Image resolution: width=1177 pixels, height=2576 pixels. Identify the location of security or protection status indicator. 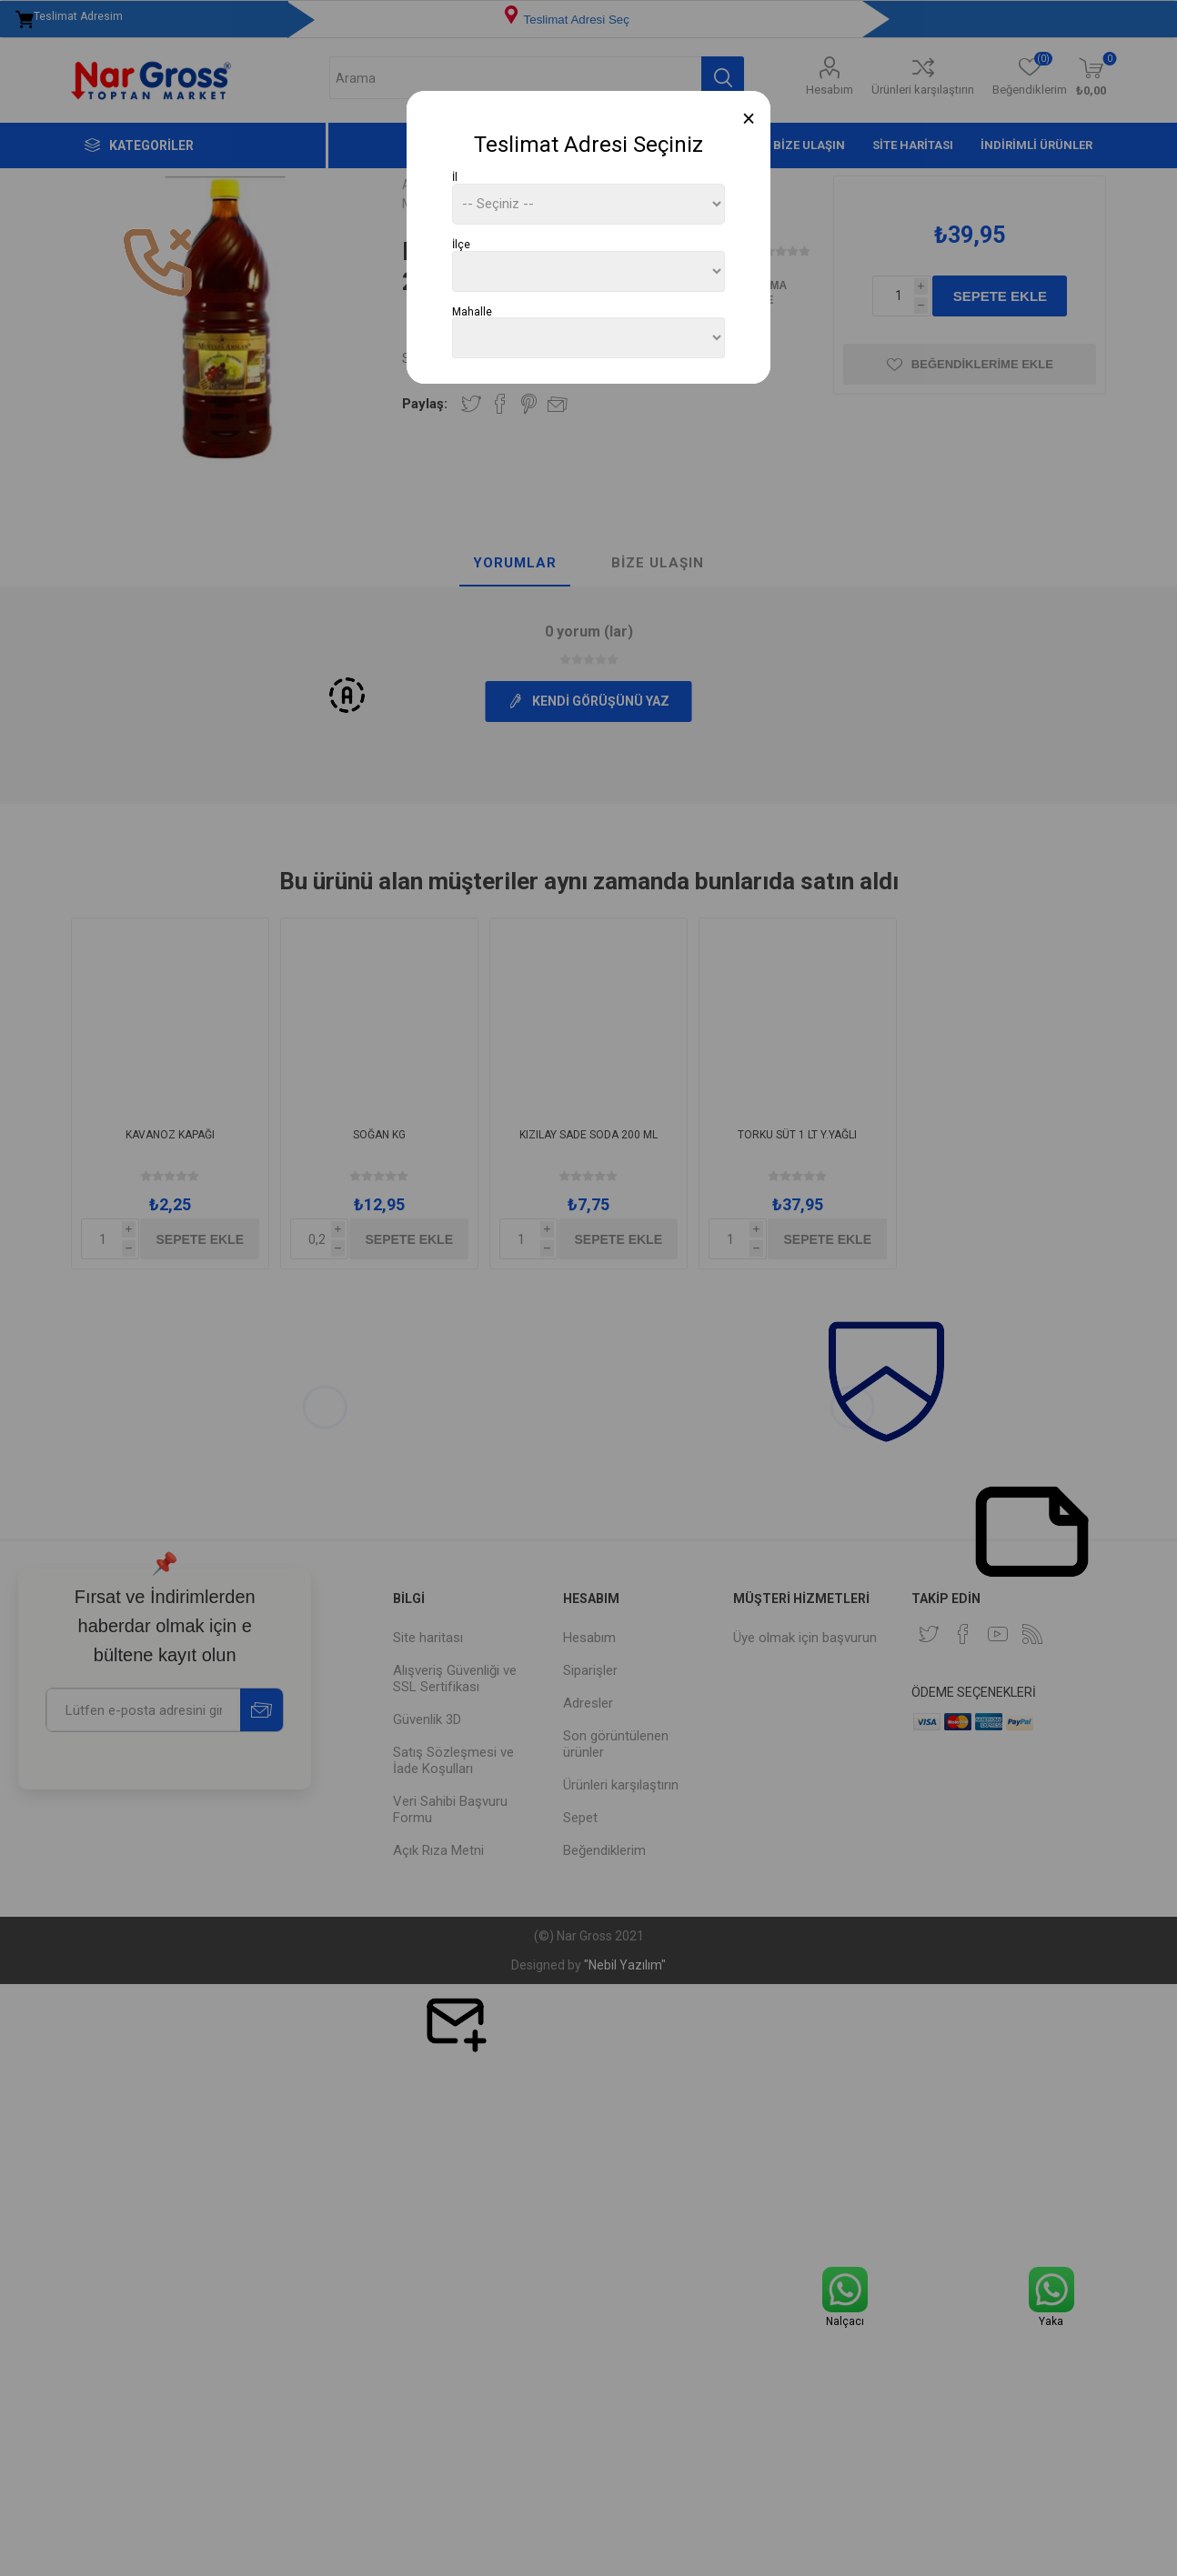
(886, 1374).